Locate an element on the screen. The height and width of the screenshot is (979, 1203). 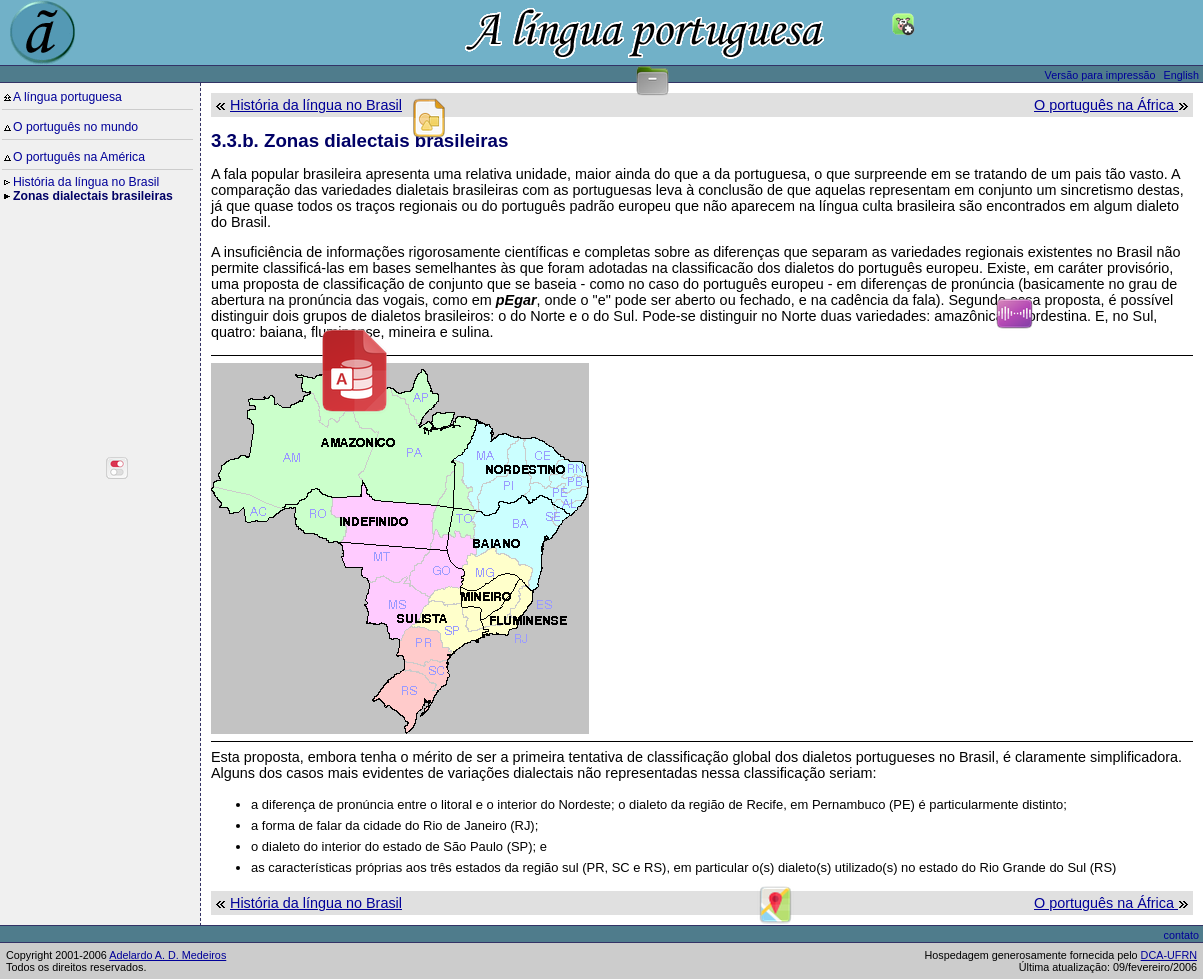
open the file manager application is located at coordinates (652, 80).